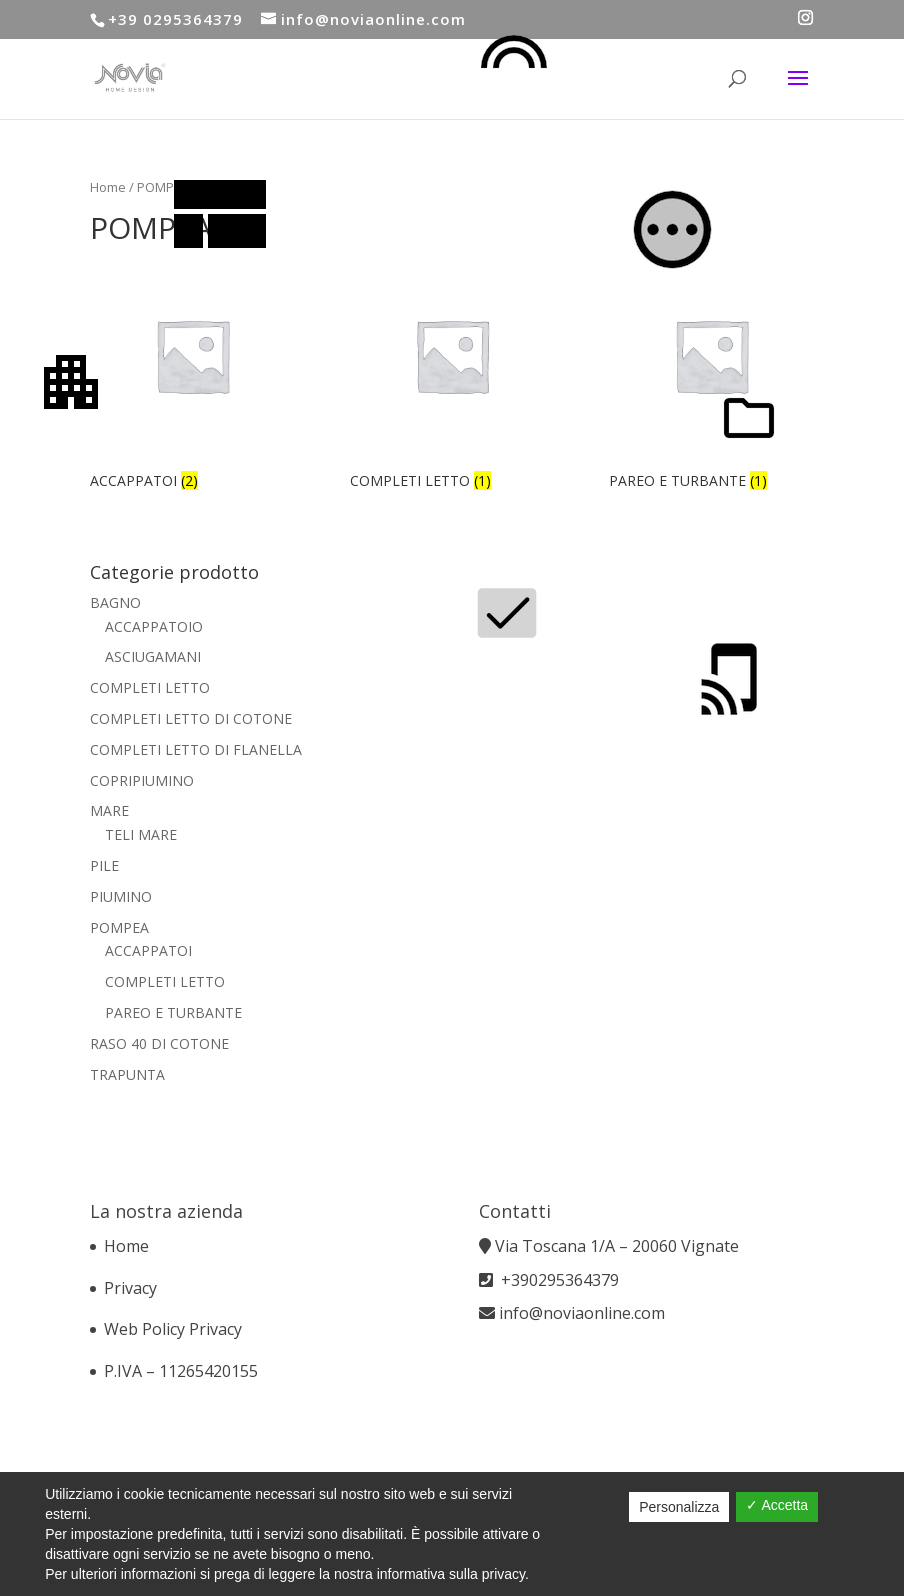 The height and width of the screenshot is (1596, 904). What do you see at coordinates (734, 679) in the screenshot?
I see `tap to connect to a nearby device` at bounding box center [734, 679].